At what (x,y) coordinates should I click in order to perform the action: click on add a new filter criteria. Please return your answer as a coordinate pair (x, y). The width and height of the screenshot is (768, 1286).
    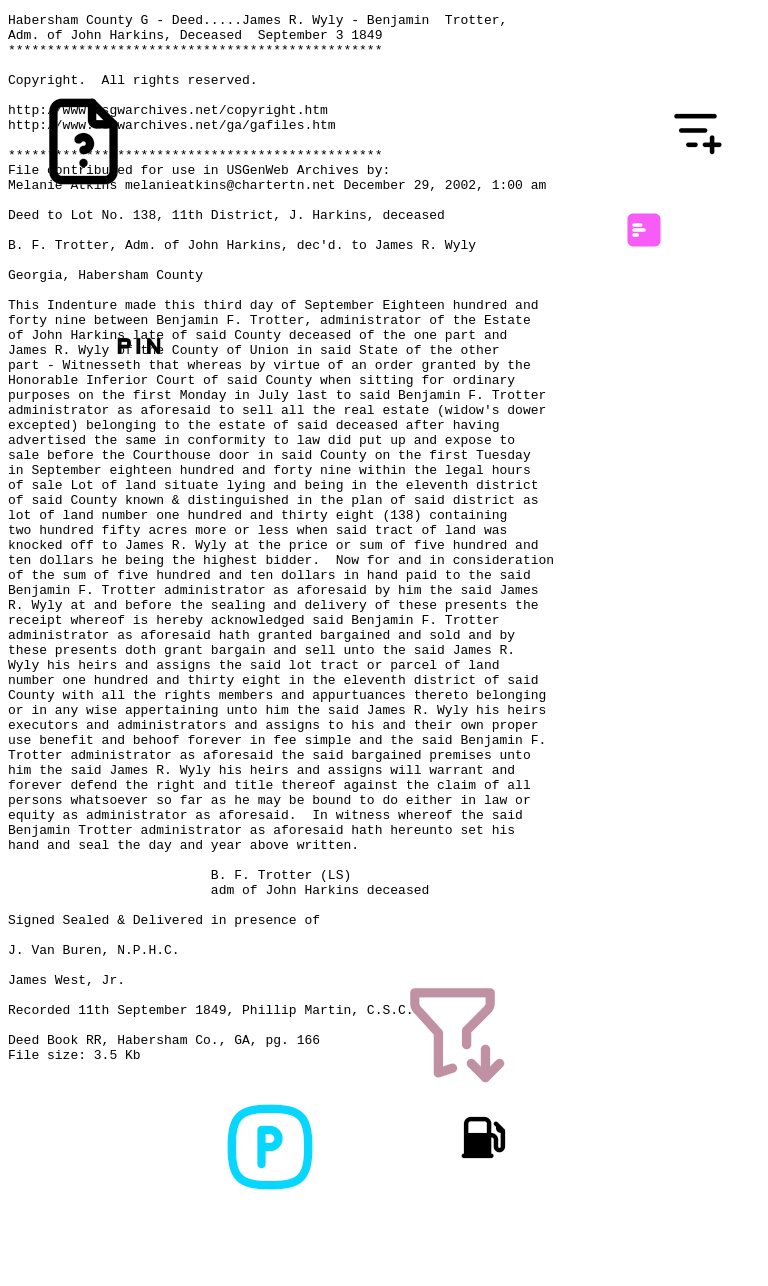
    Looking at the image, I should click on (695, 130).